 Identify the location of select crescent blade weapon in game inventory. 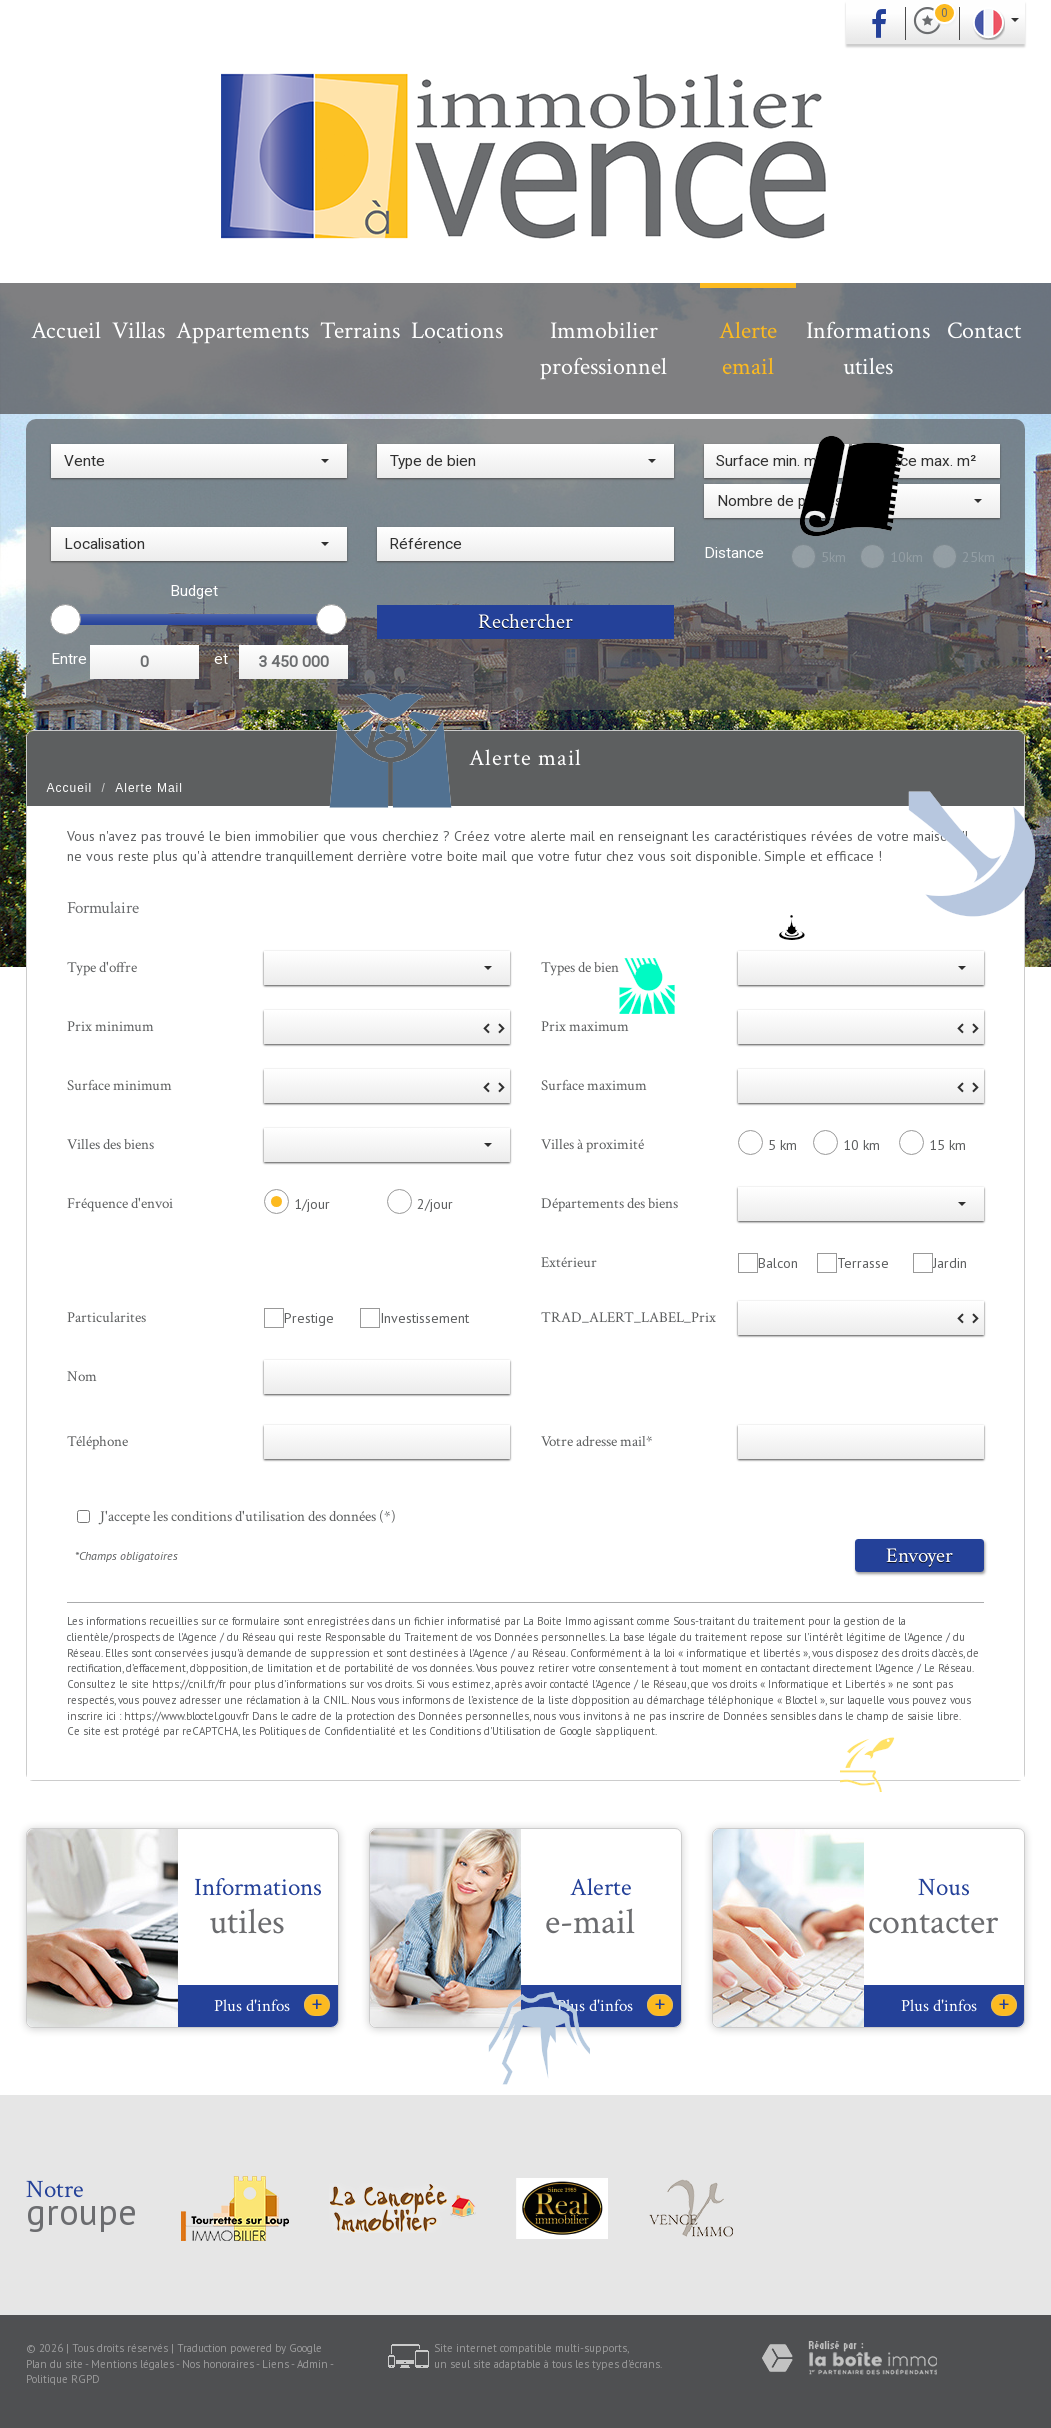
(972, 854).